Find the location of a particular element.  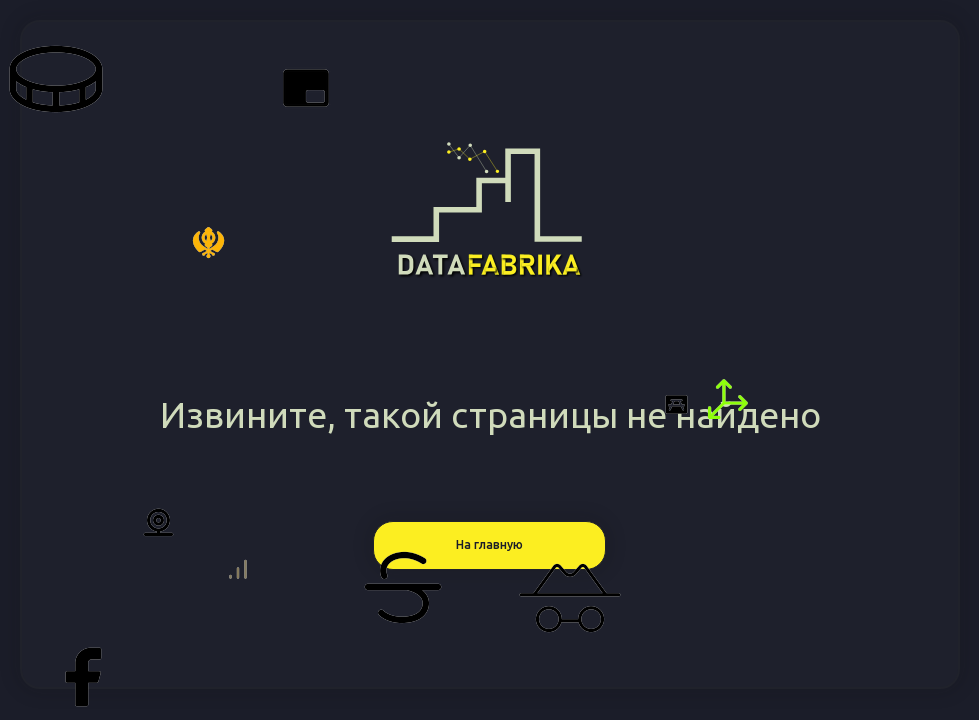

apply strikethrough formatting to selected text is located at coordinates (403, 588).